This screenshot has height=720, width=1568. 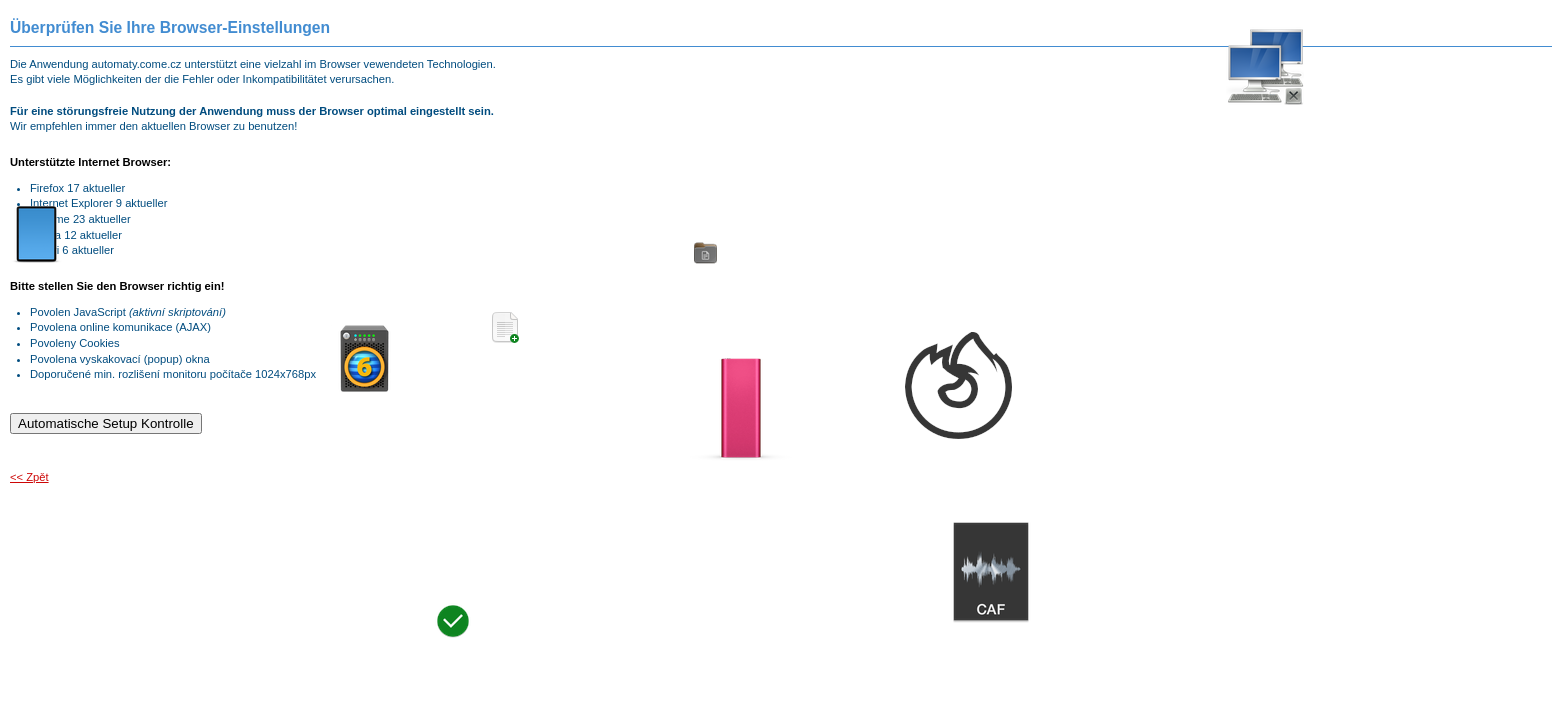 What do you see at coordinates (364, 358) in the screenshot?
I see `access RAID 6 storage configuration` at bounding box center [364, 358].